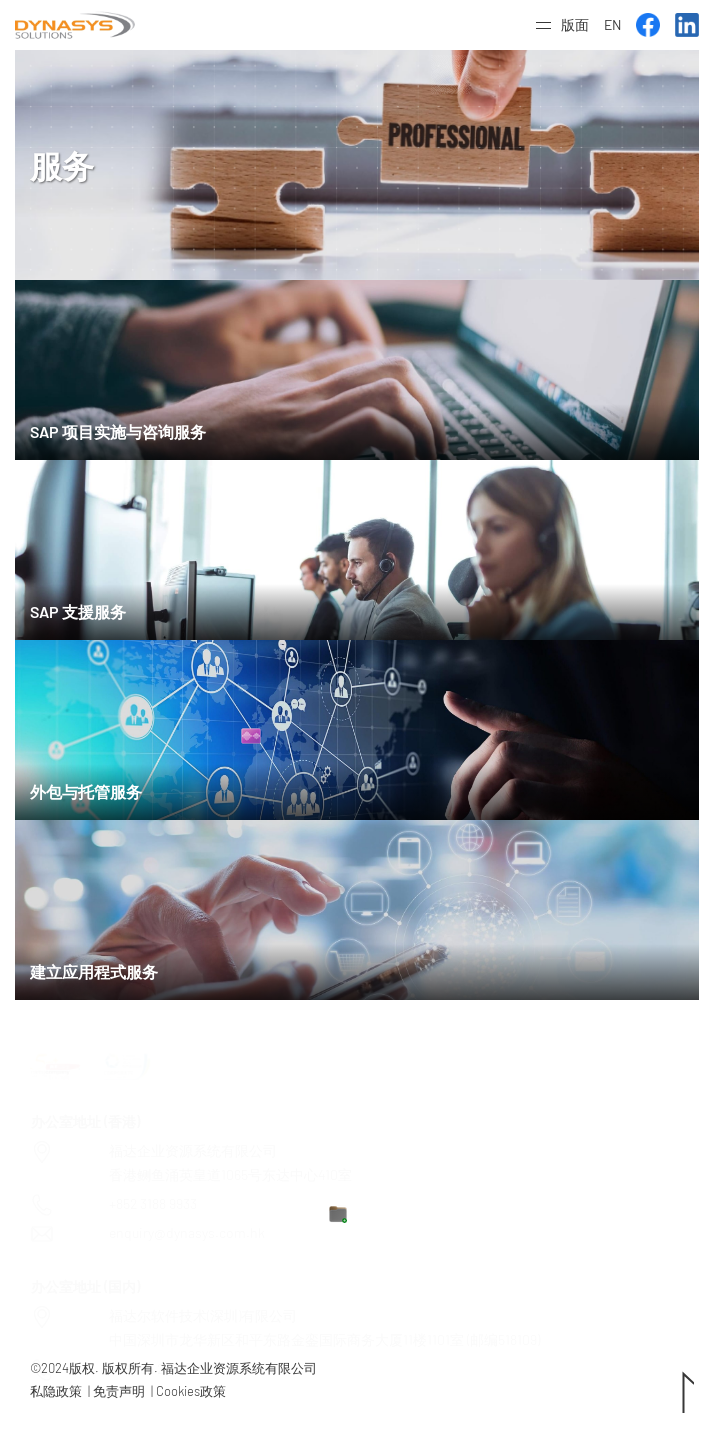 This screenshot has width=714, height=1433. What do you see at coordinates (338, 1214) in the screenshot?
I see `create a new folder` at bounding box center [338, 1214].